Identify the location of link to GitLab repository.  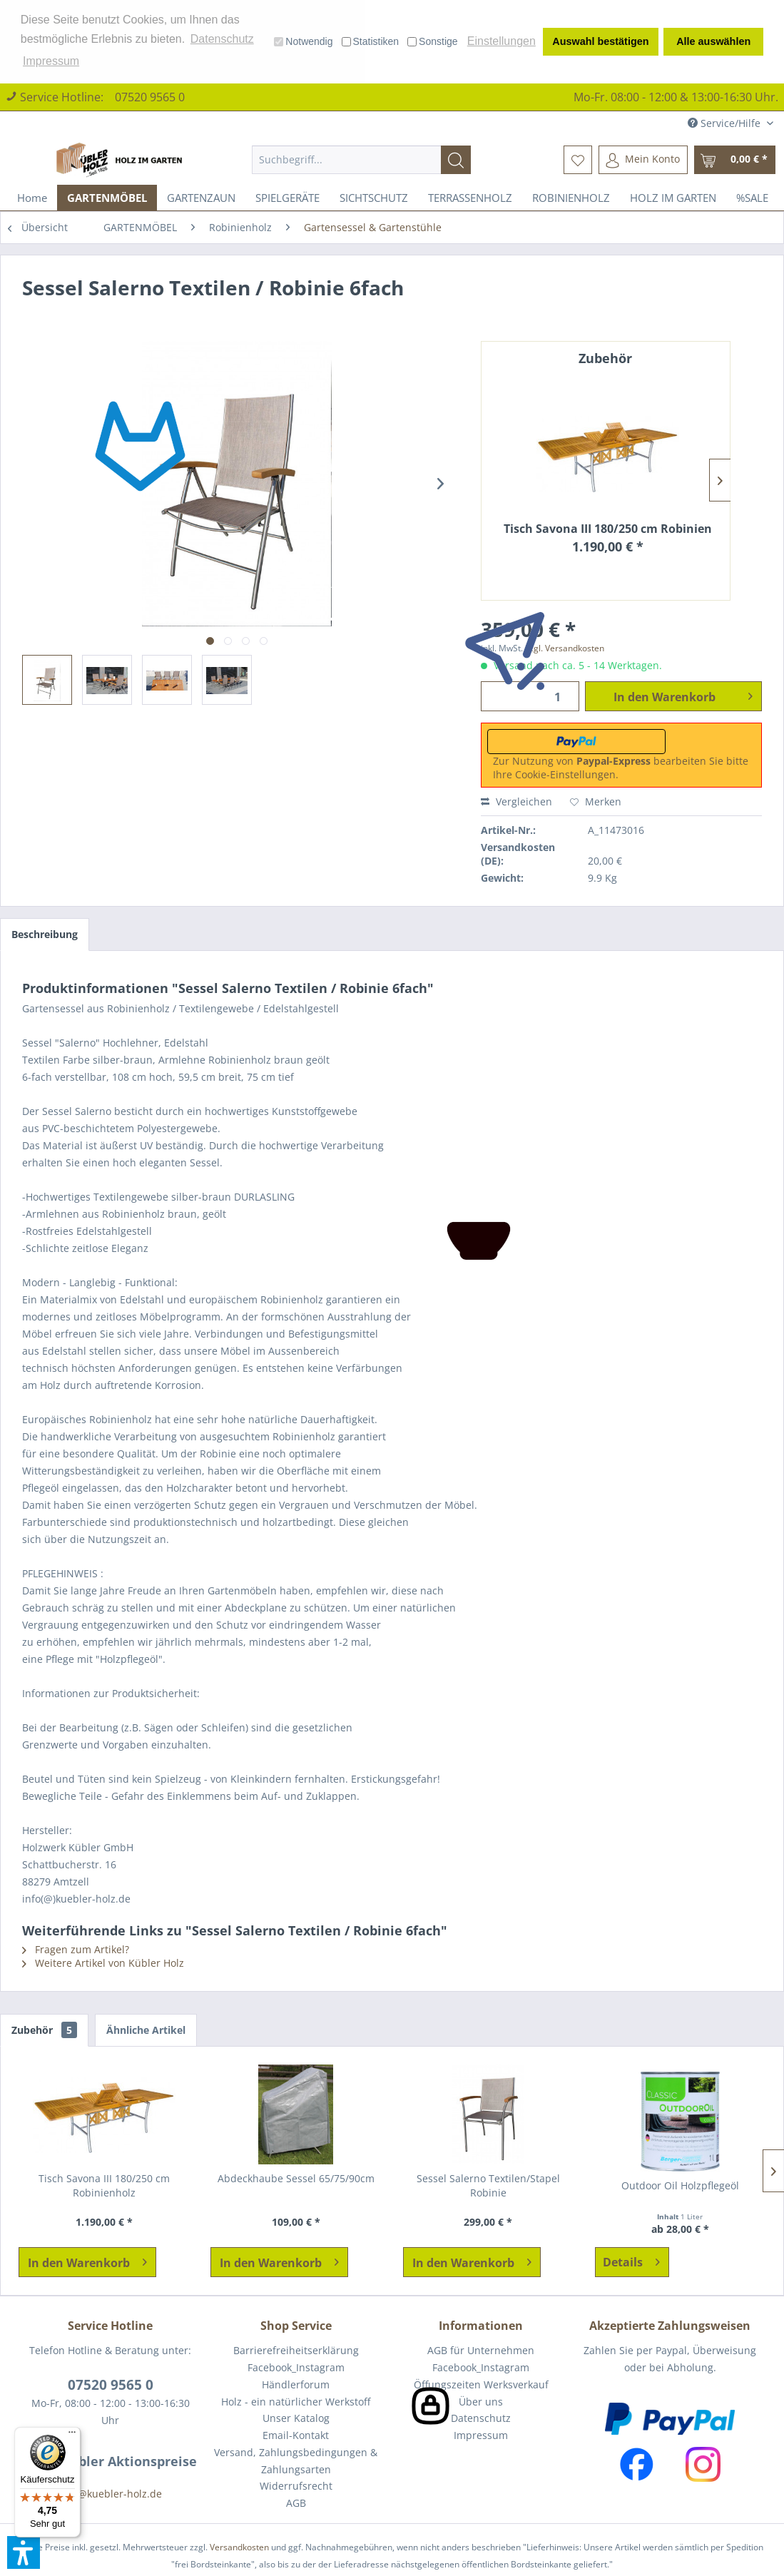
(140, 446).